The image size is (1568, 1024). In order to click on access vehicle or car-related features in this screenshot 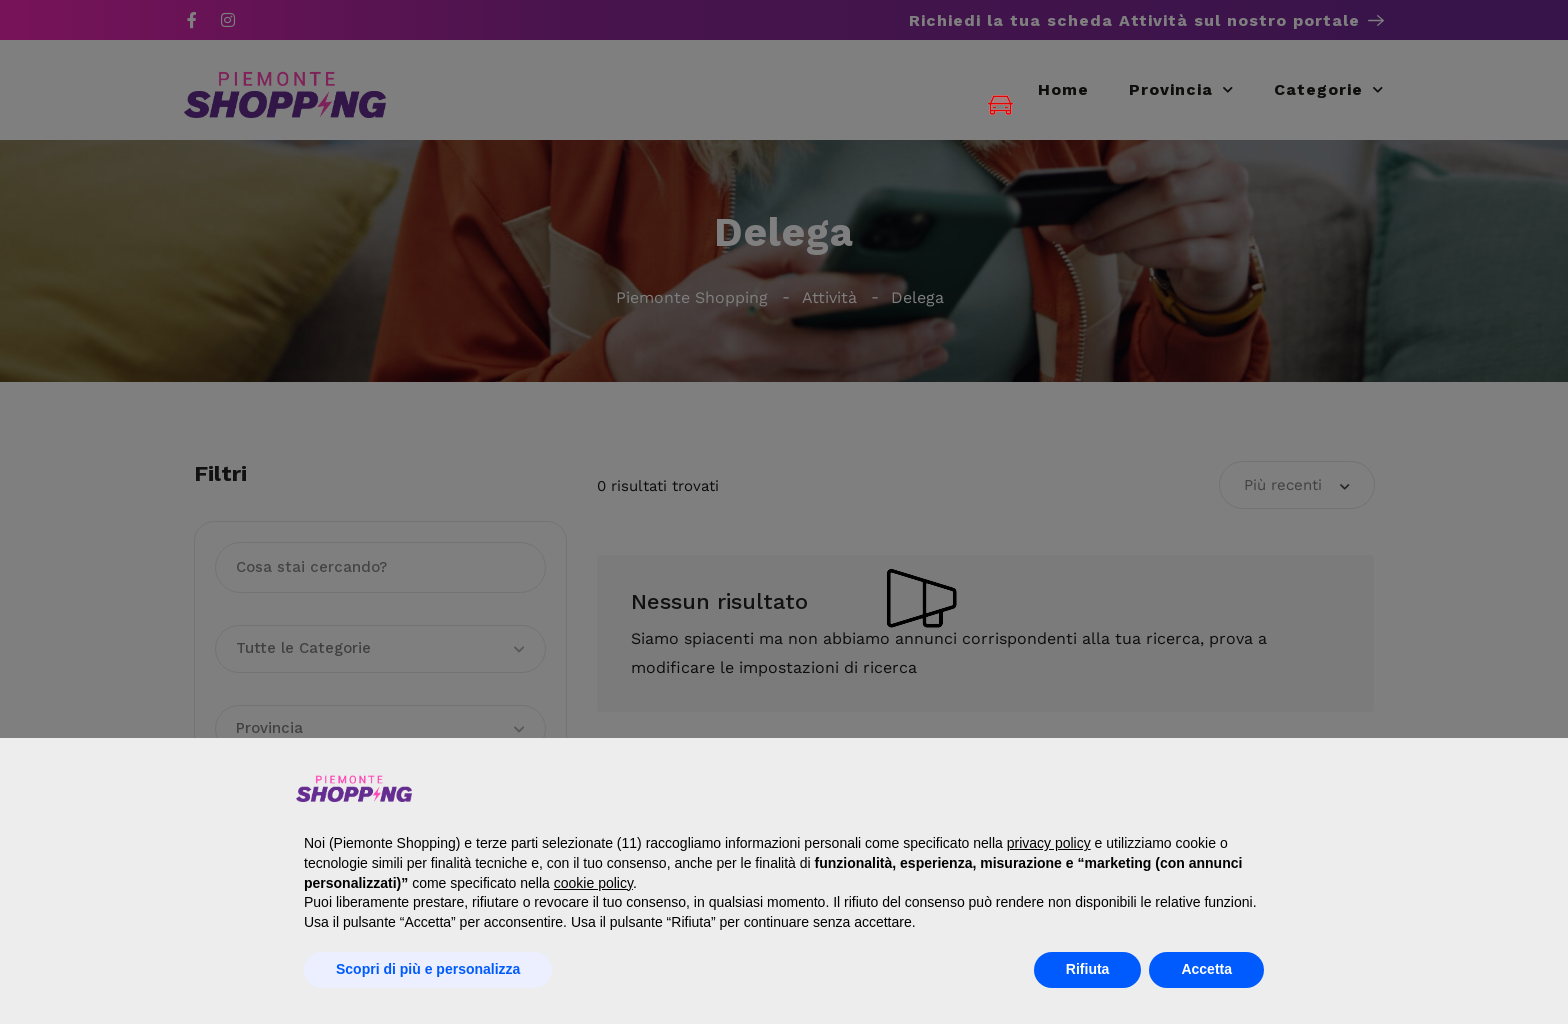, I will do `click(1000, 105)`.